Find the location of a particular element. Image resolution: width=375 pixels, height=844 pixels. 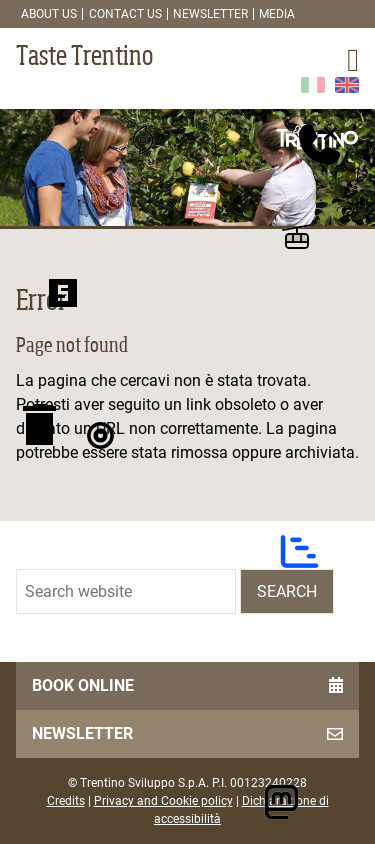

an open issue in your feed is located at coordinates (100, 435).